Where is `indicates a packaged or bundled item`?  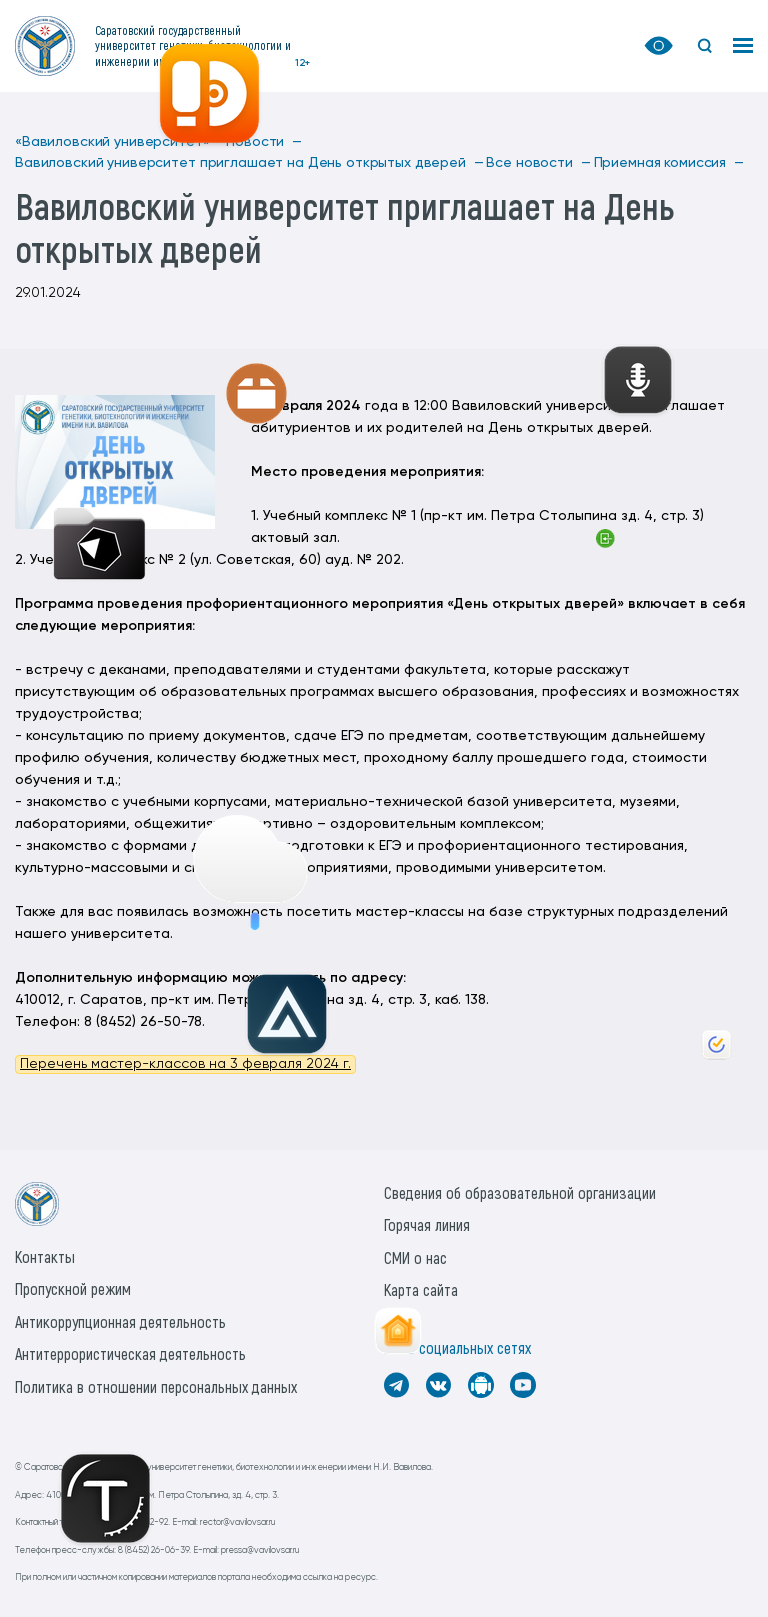 indicates a packaged or bundled item is located at coordinates (256, 393).